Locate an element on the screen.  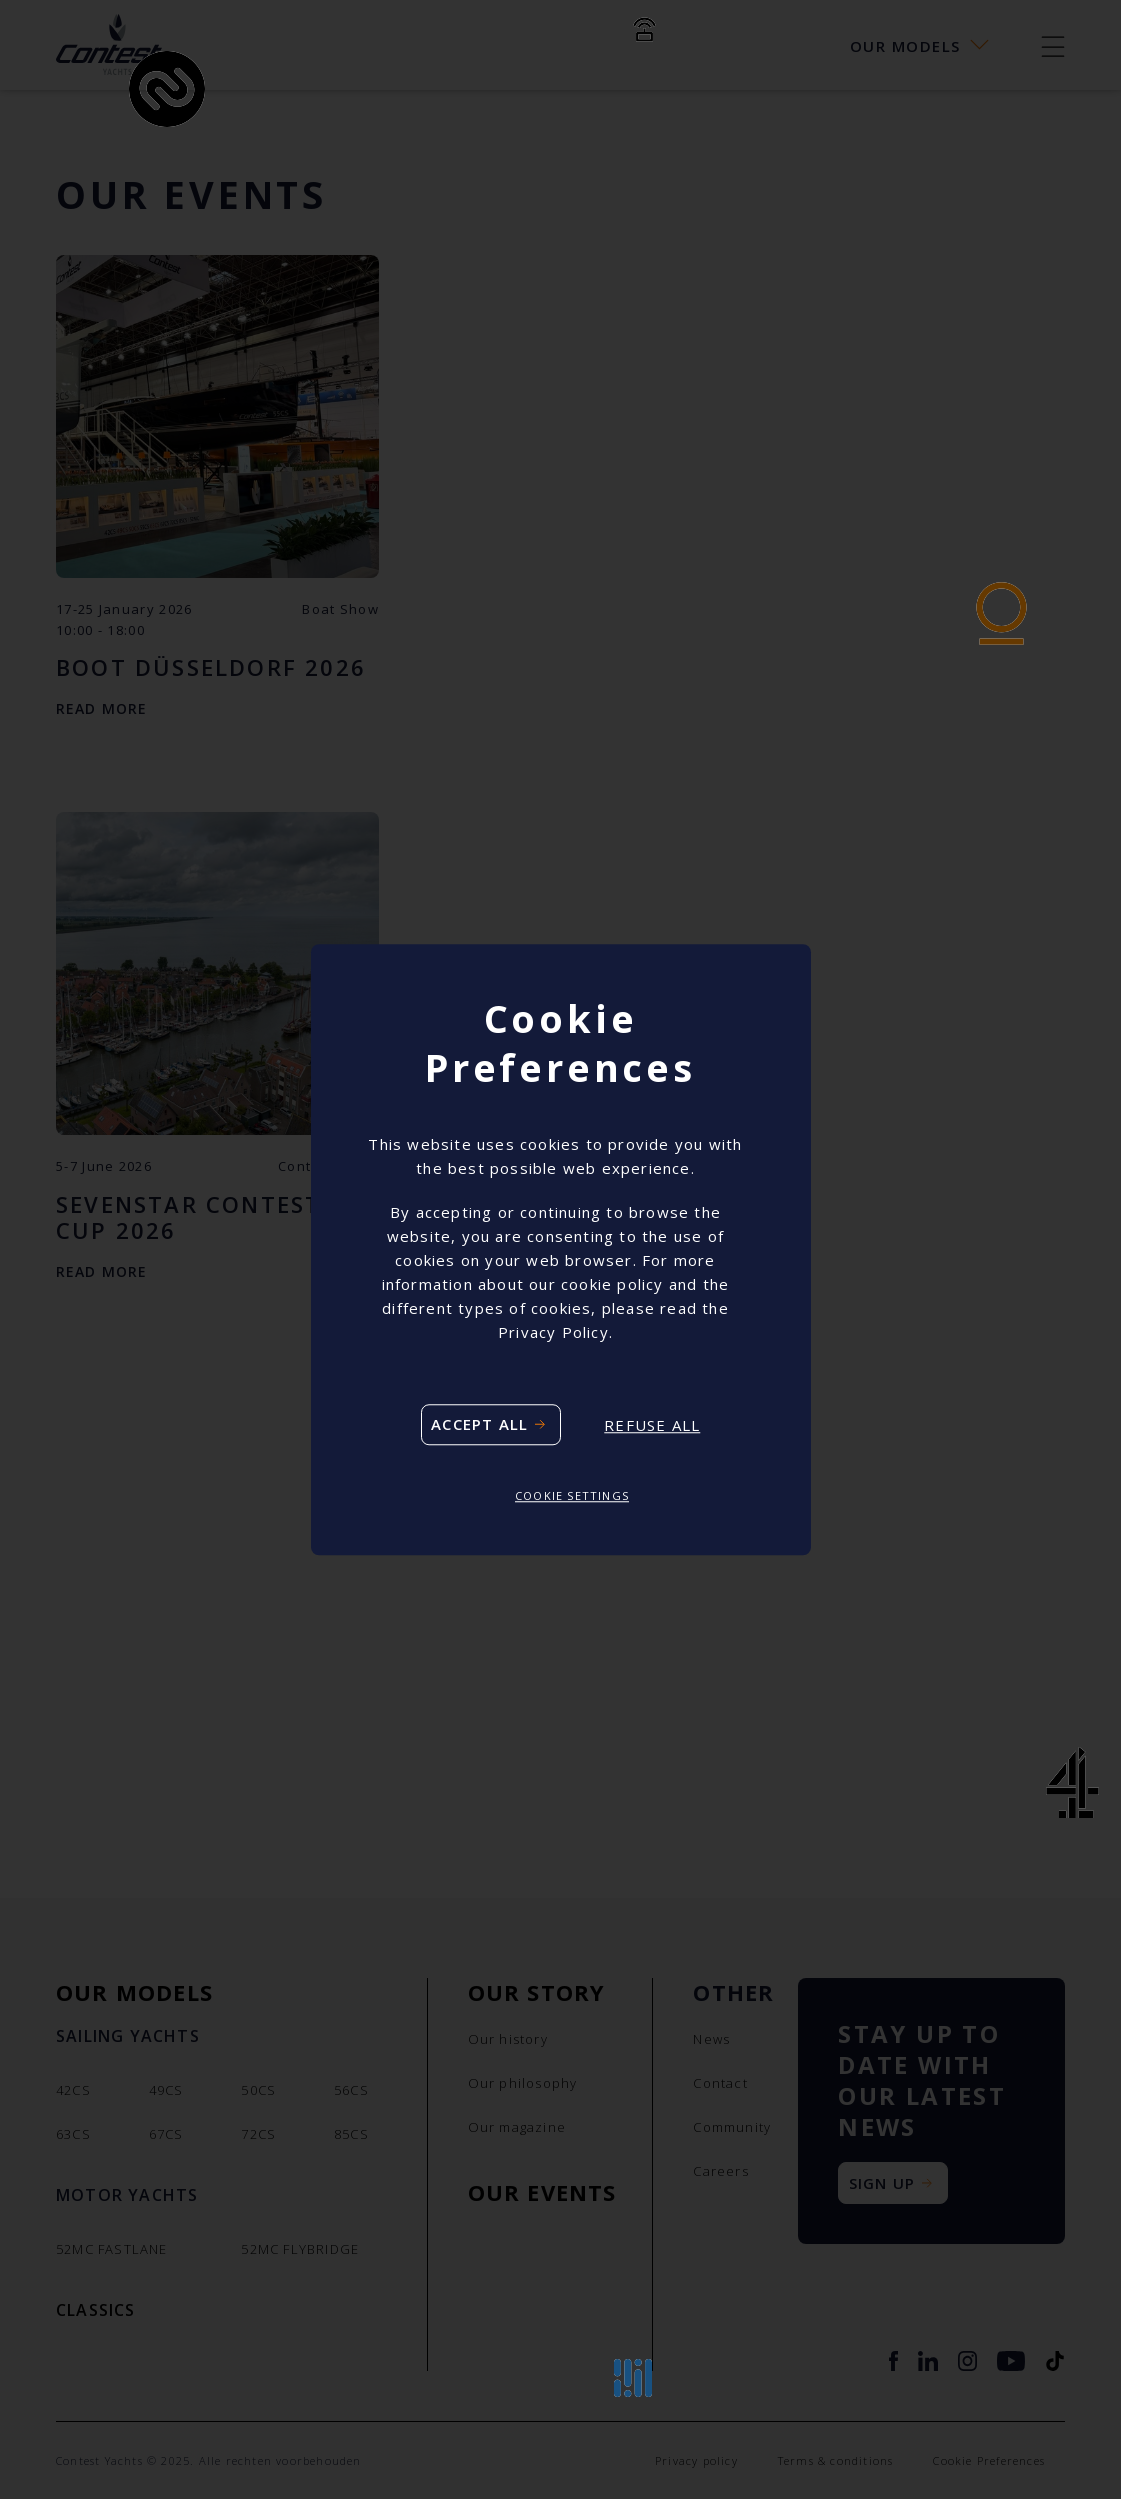
mediapipe framework or SDK integration is located at coordinates (633, 2378).